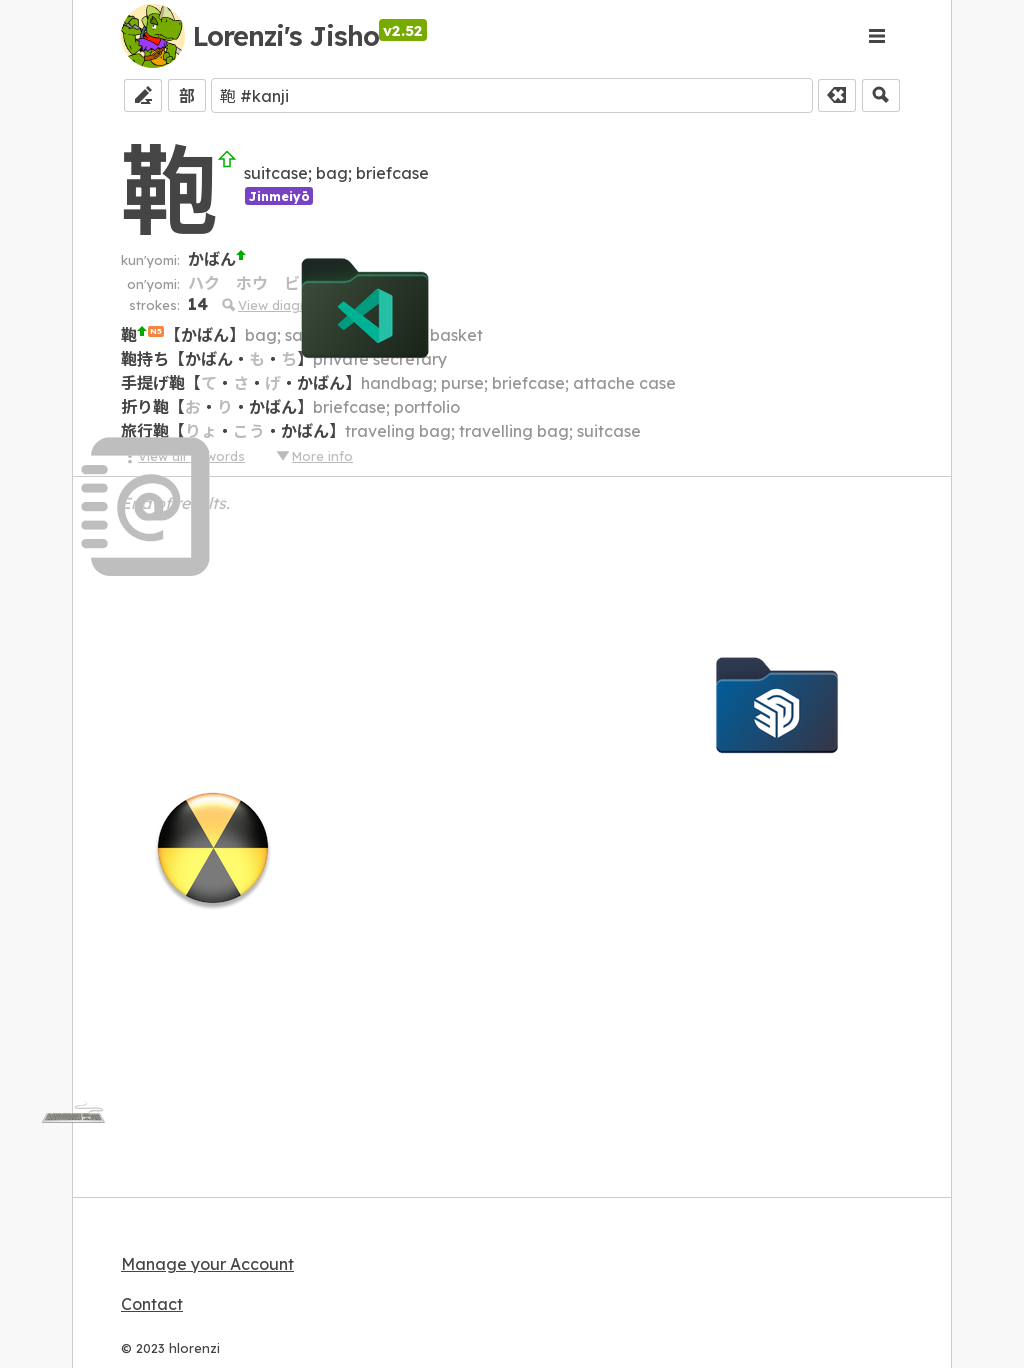  I want to click on open address book or contacts, so click(154, 502).